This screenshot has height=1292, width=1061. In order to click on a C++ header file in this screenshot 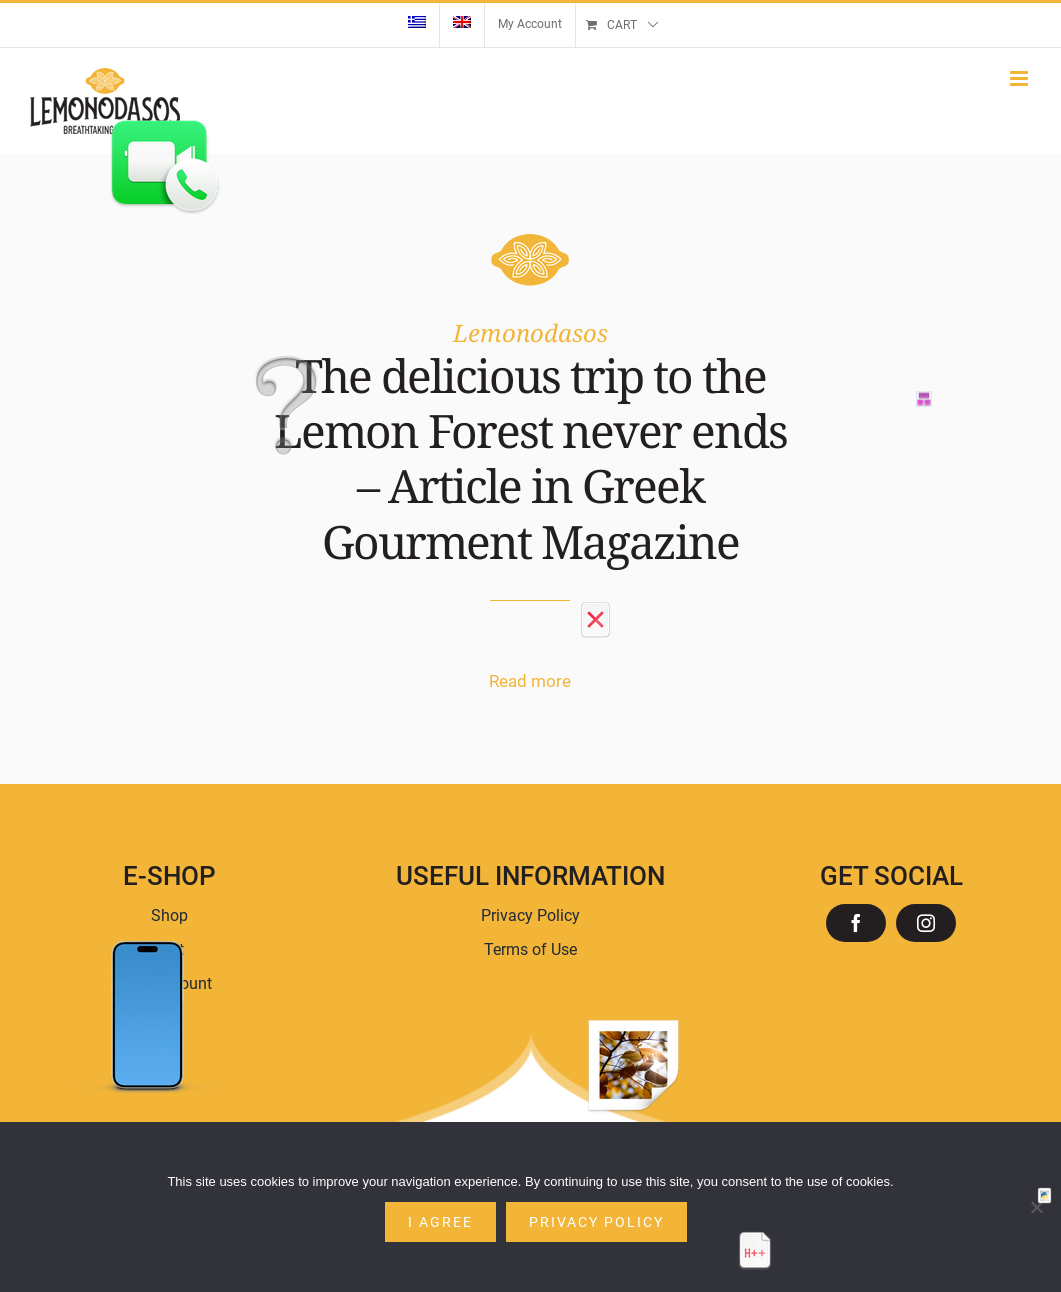, I will do `click(755, 1250)`.